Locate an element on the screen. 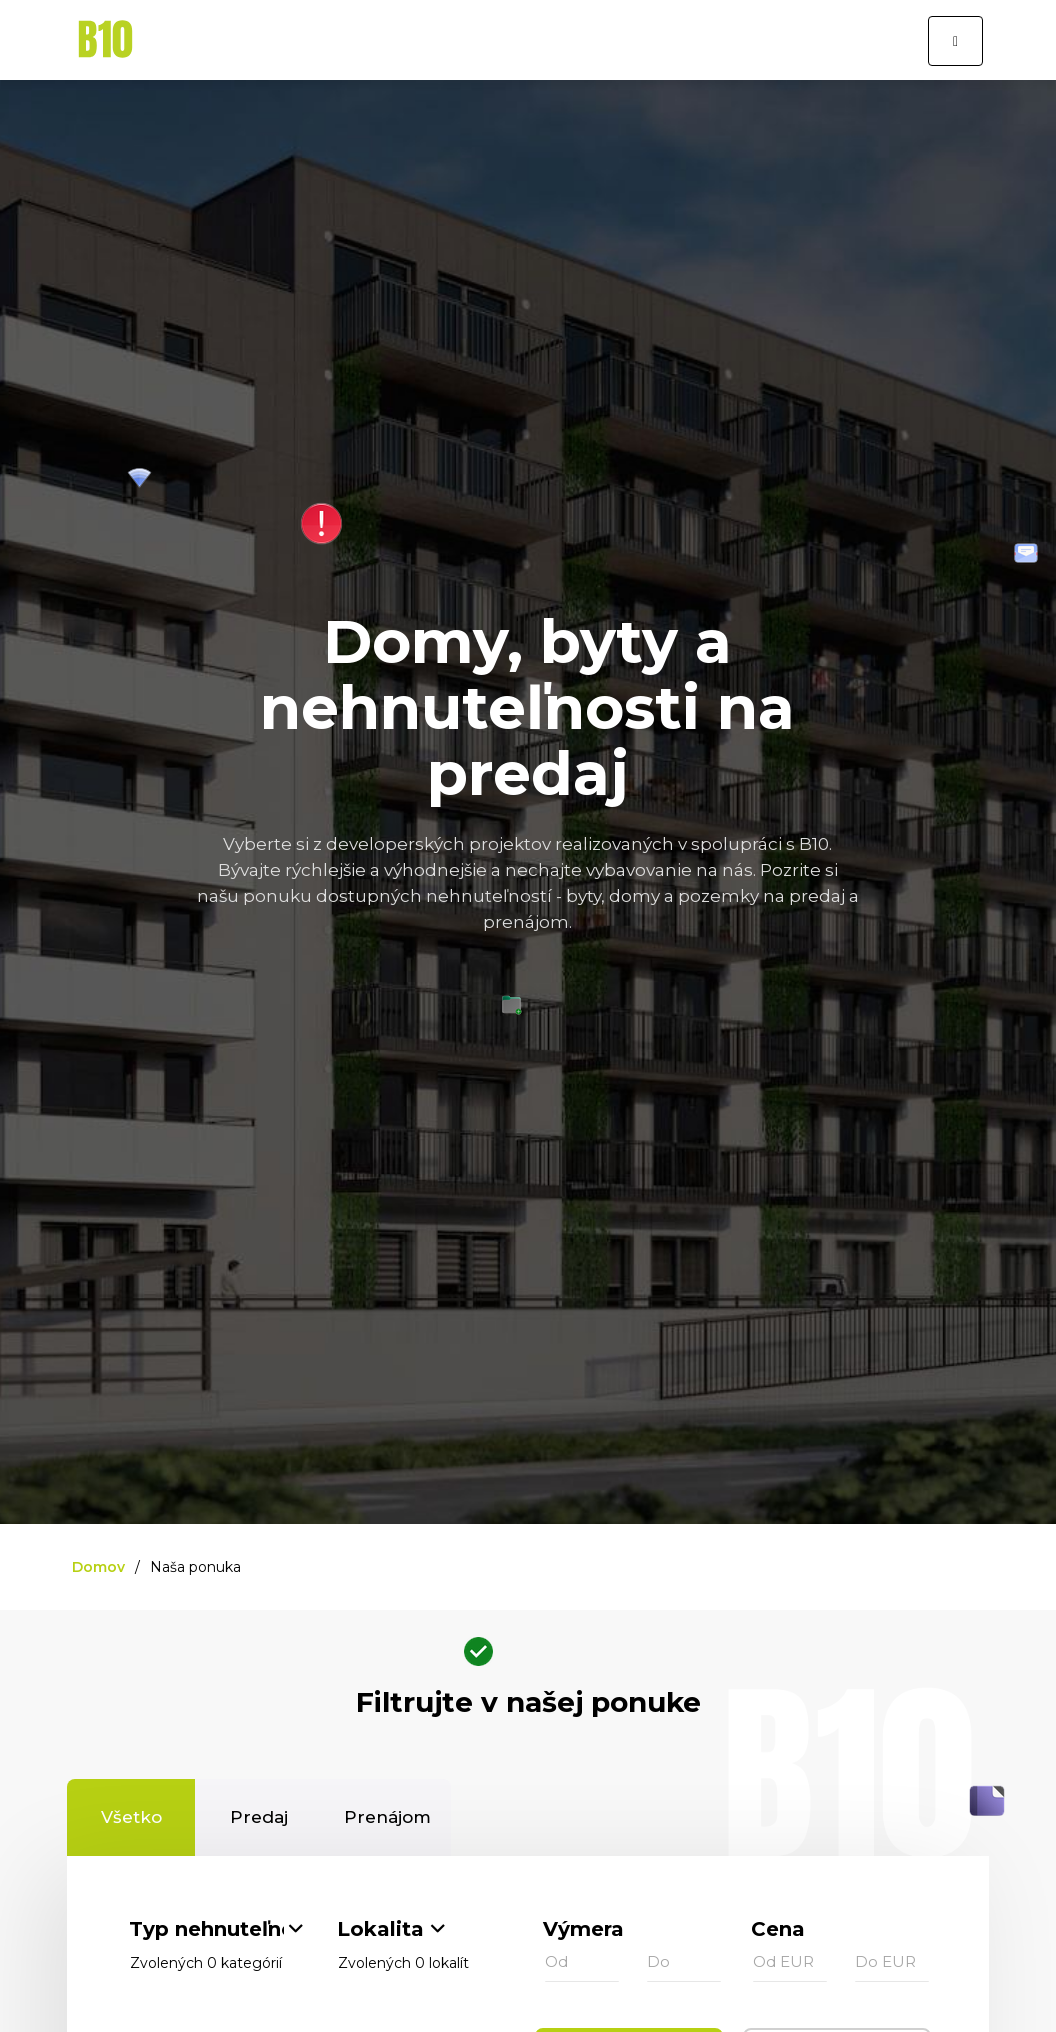 Image resolution: width=1056 pixels, height=2032 pixels. indicates wireless network connection status is located at coordinates (139, 477).